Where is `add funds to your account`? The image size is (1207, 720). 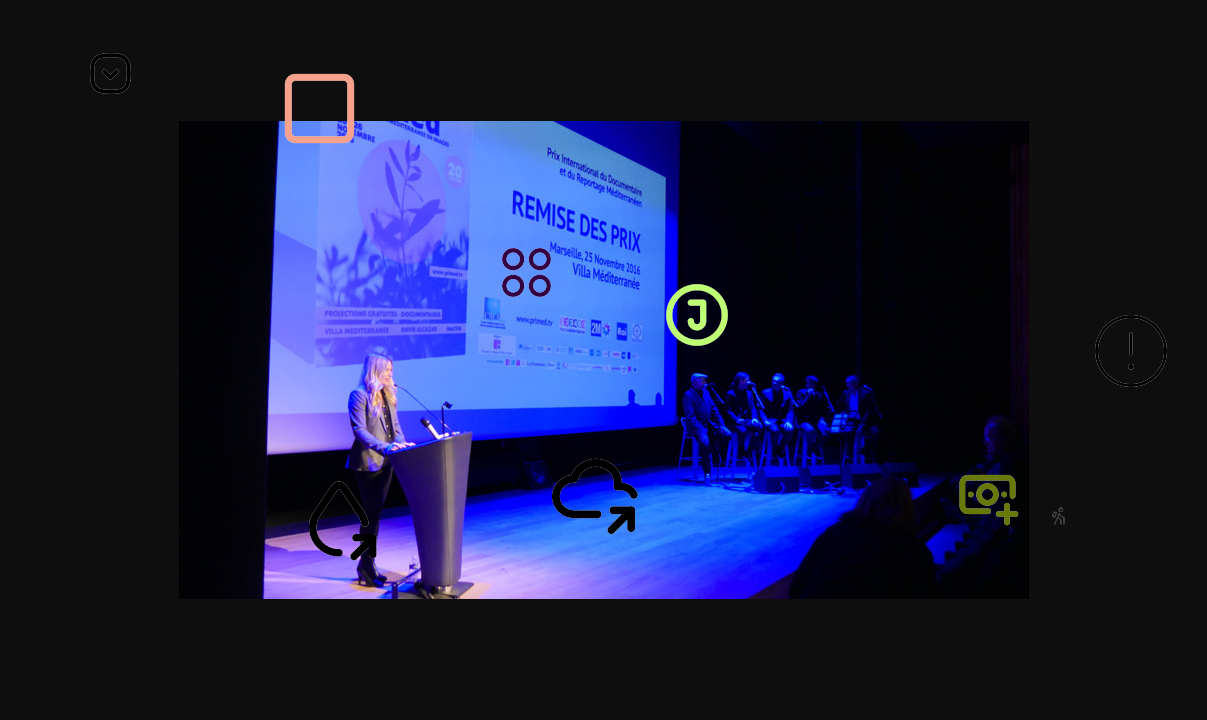 add funds to your account is located at coordinates (987, 494).